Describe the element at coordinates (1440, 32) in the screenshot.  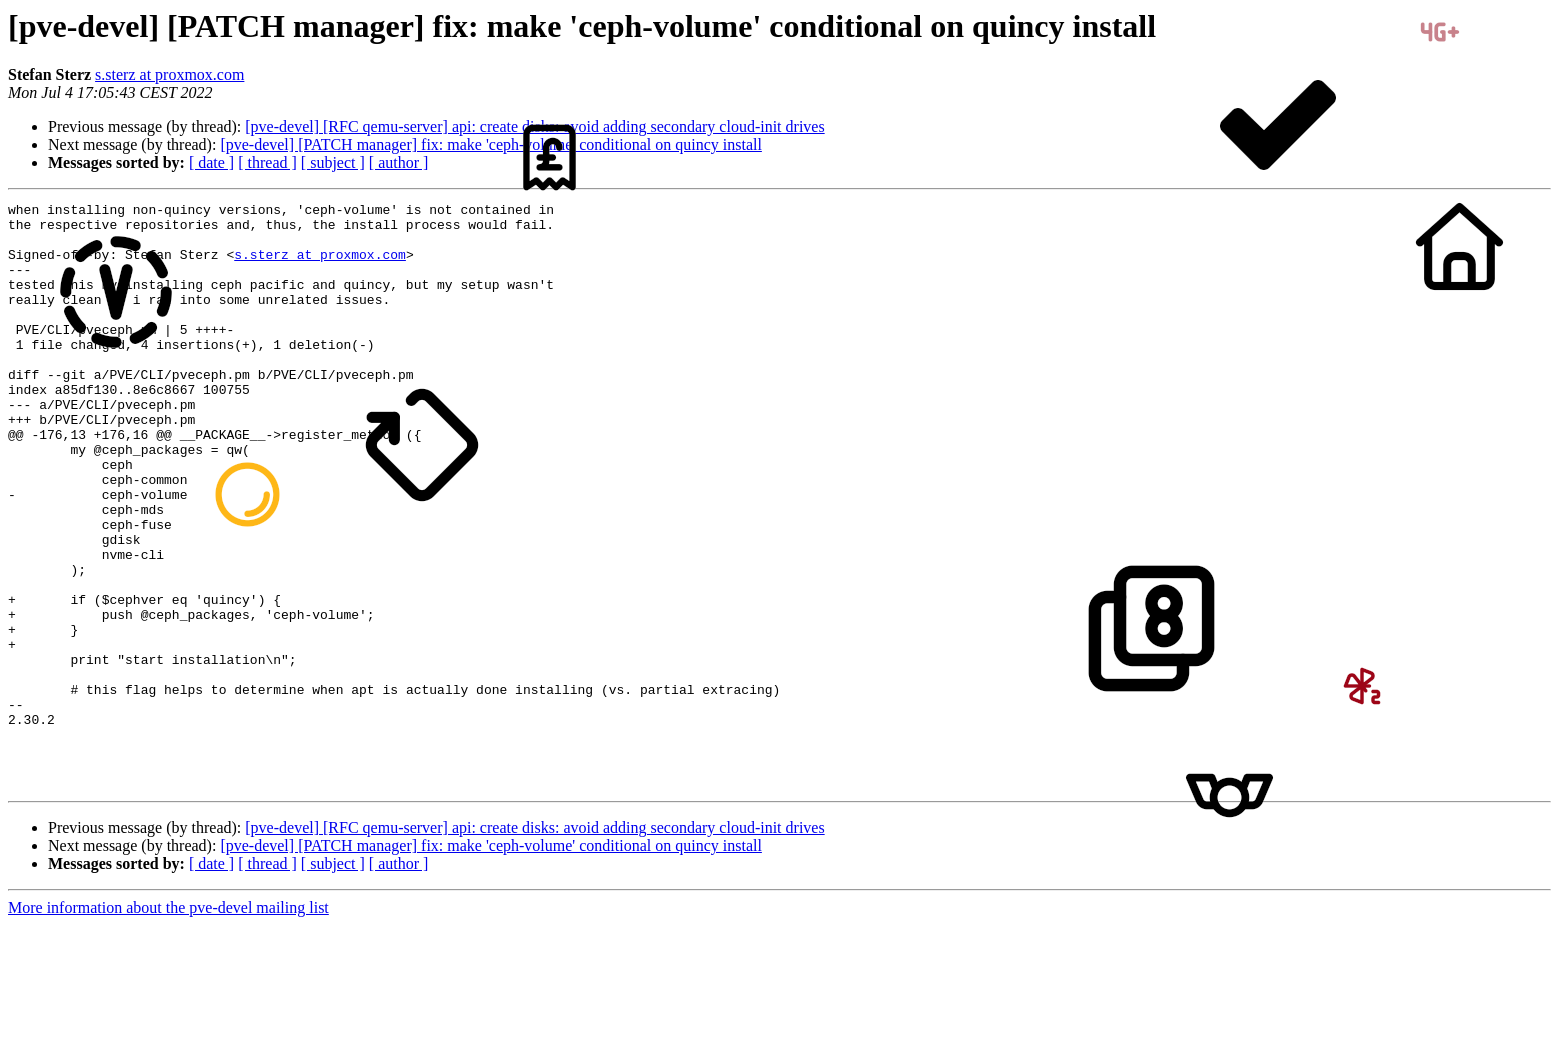
I see `indicates 4G+ or LTE-Advanced network connectivity` at that location.